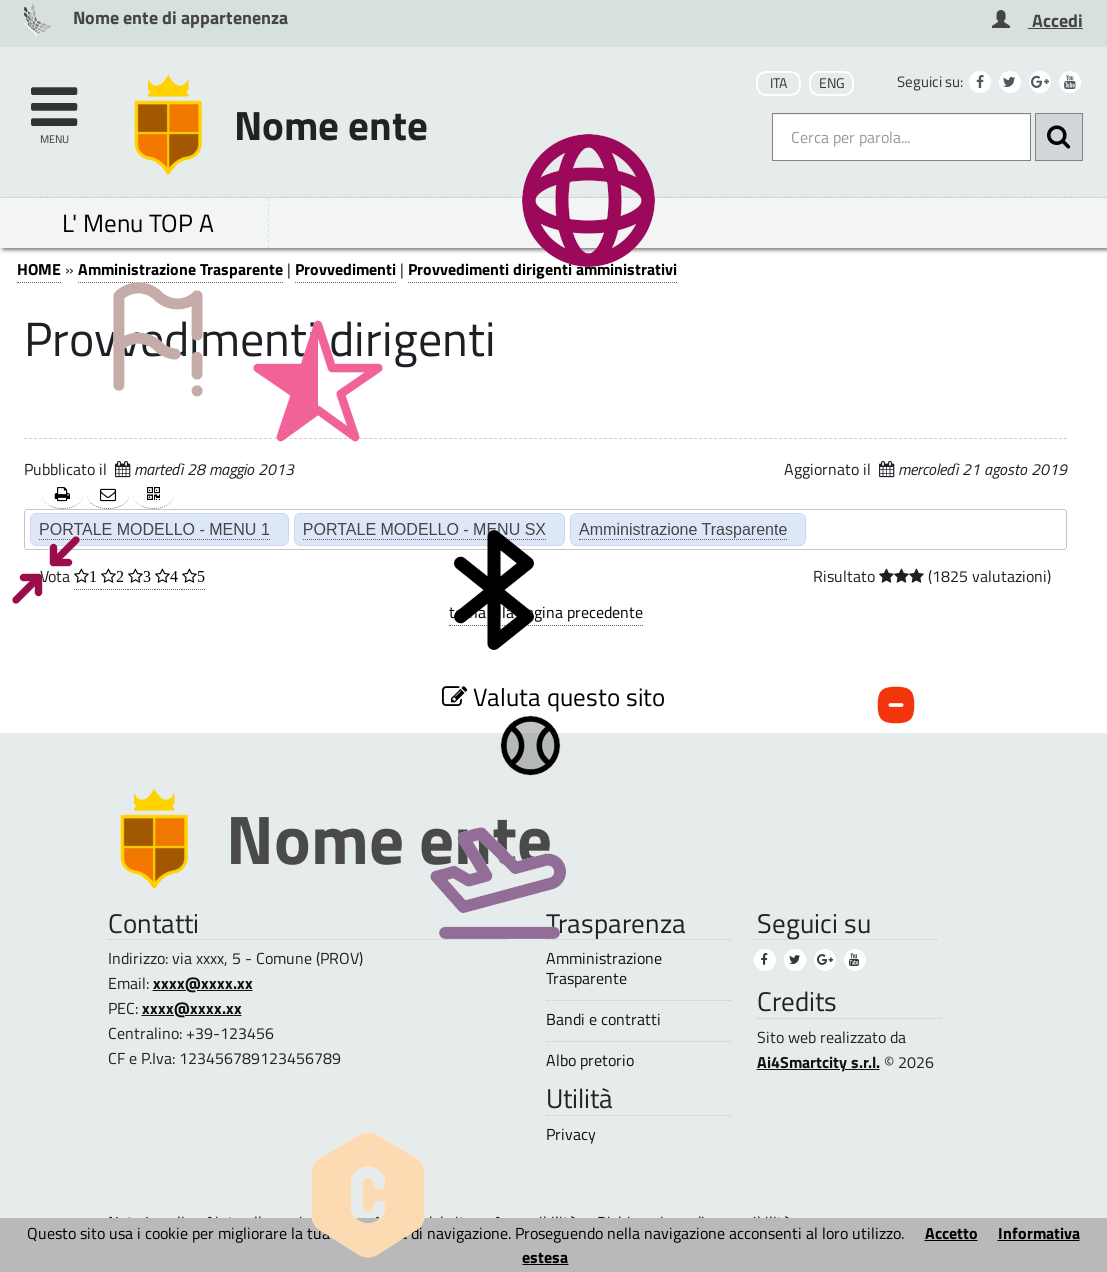 This screenshot has width=1107, height=1272. I want to click on access baseball scores and updates, so click(530, 745).